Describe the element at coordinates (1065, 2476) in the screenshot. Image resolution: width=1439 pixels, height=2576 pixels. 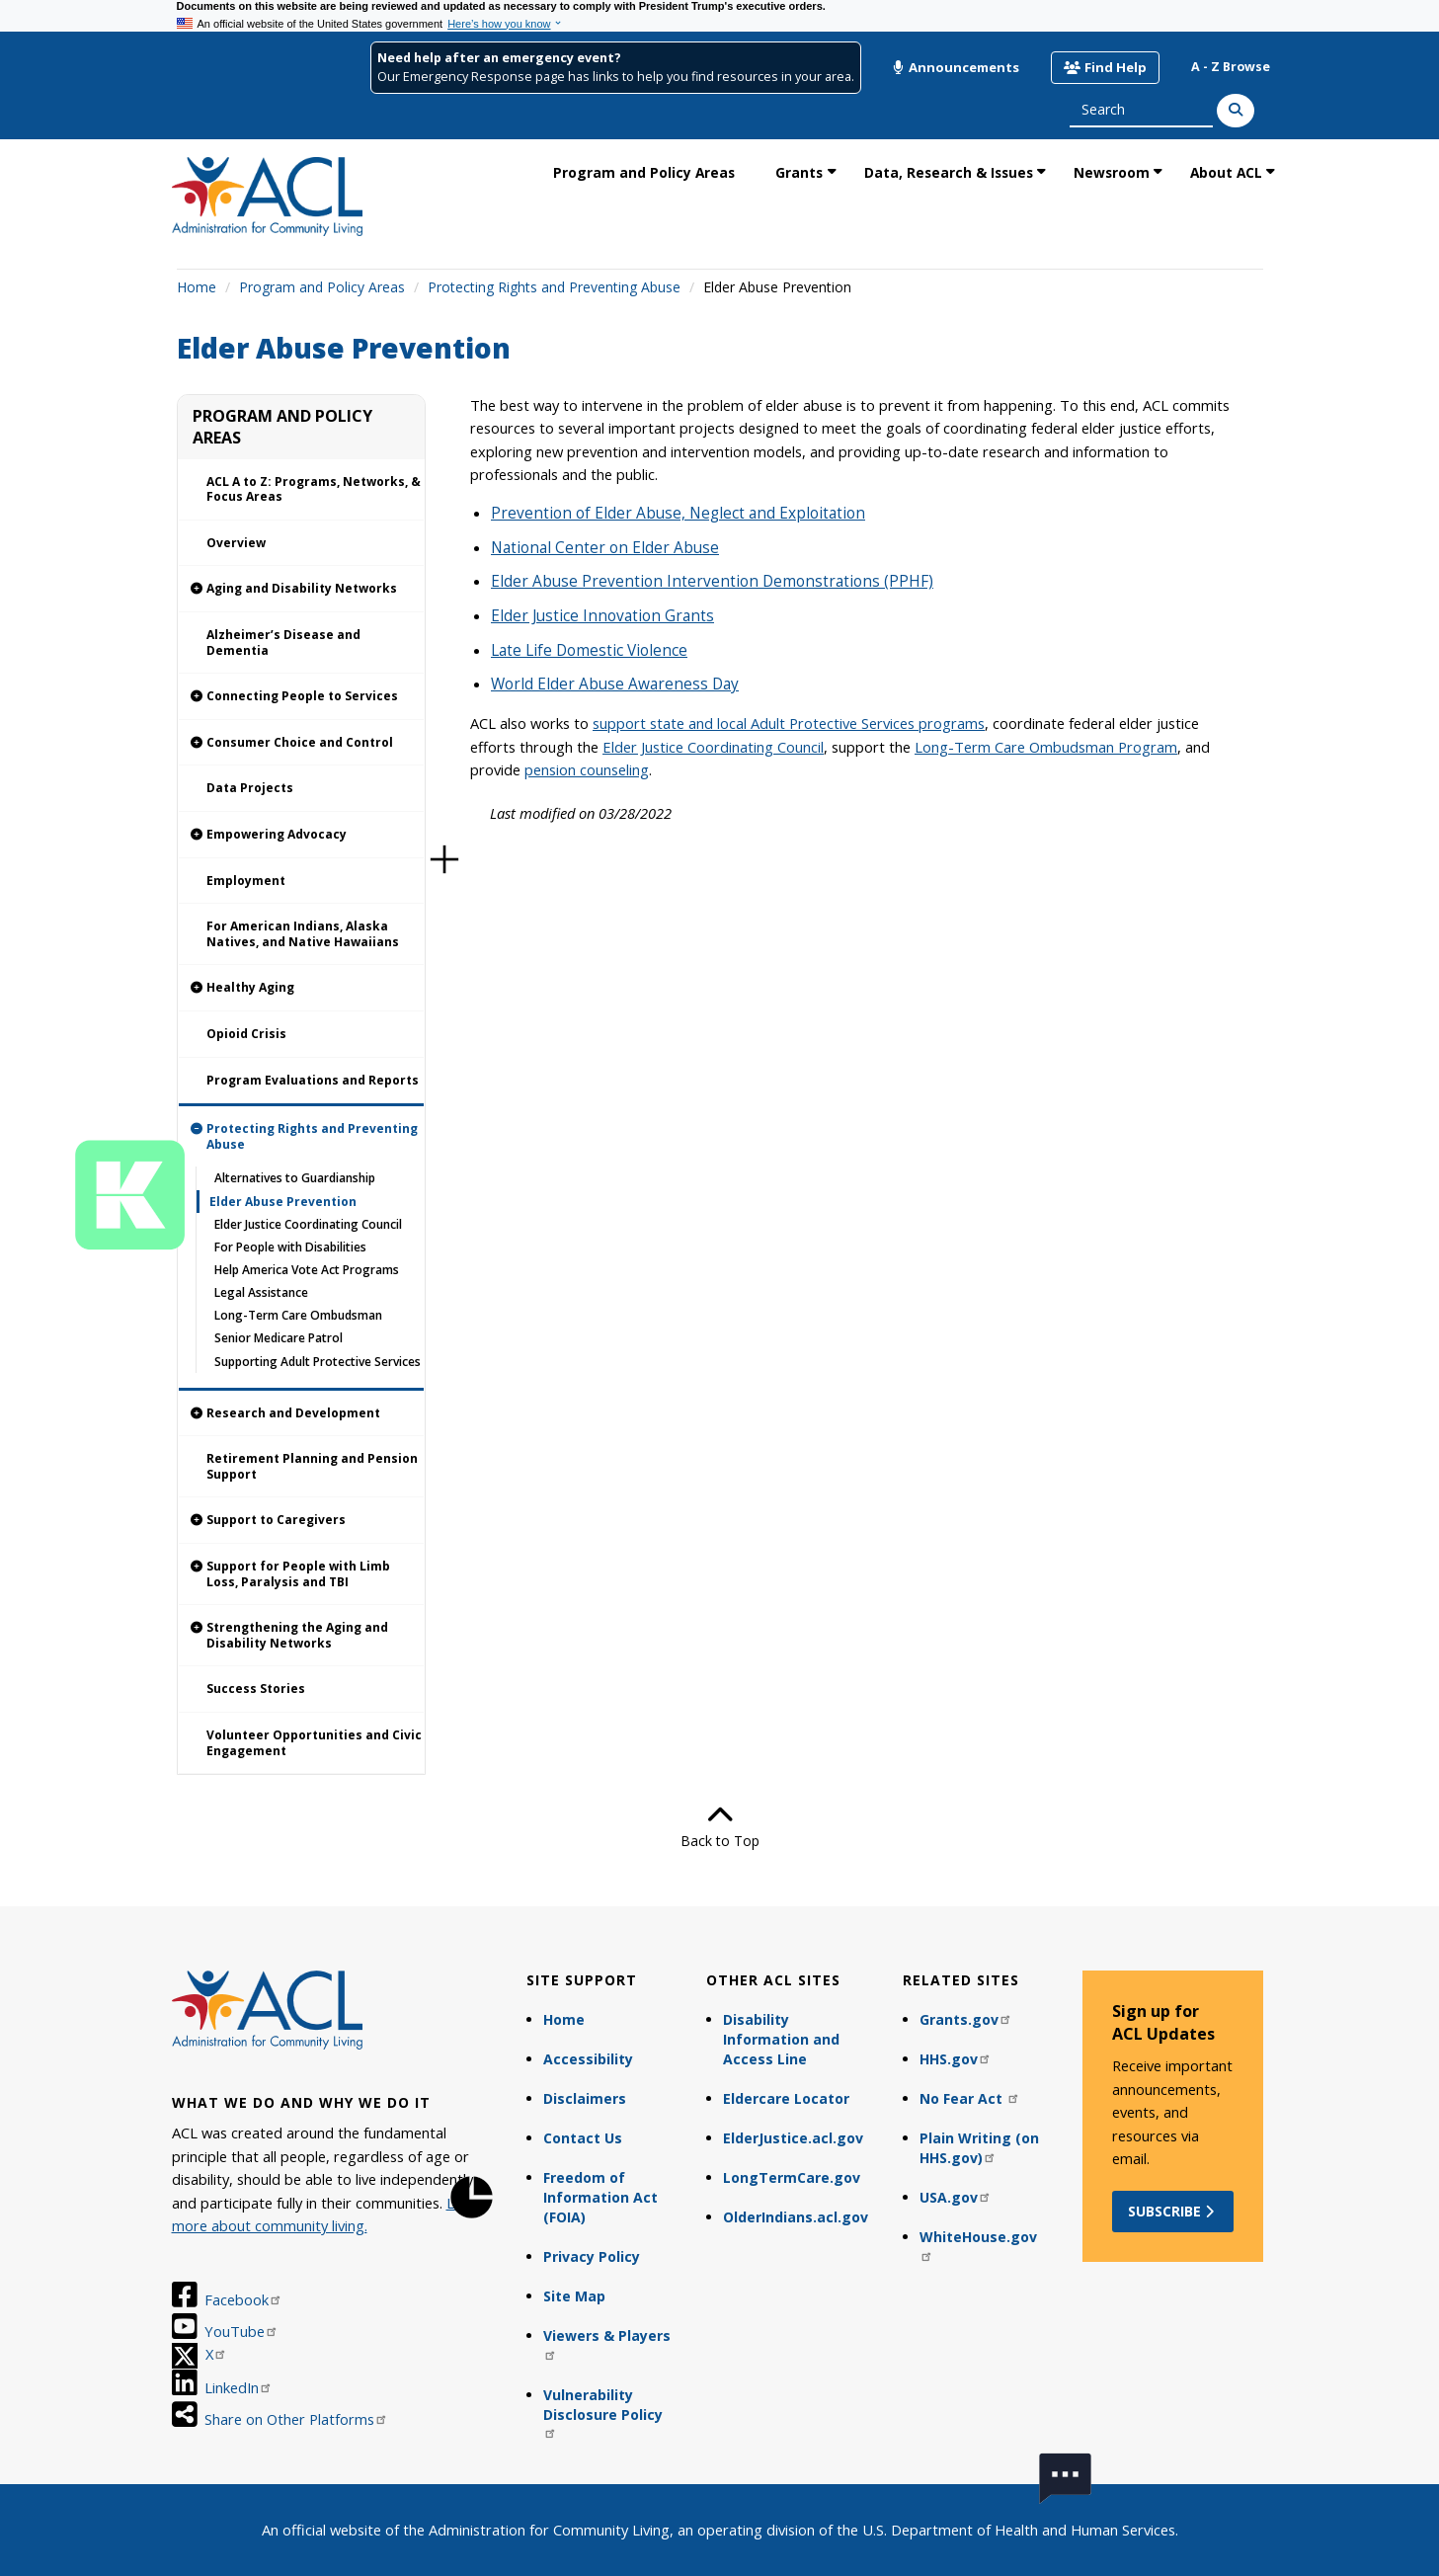
I see `open messaging or chat` at that location.